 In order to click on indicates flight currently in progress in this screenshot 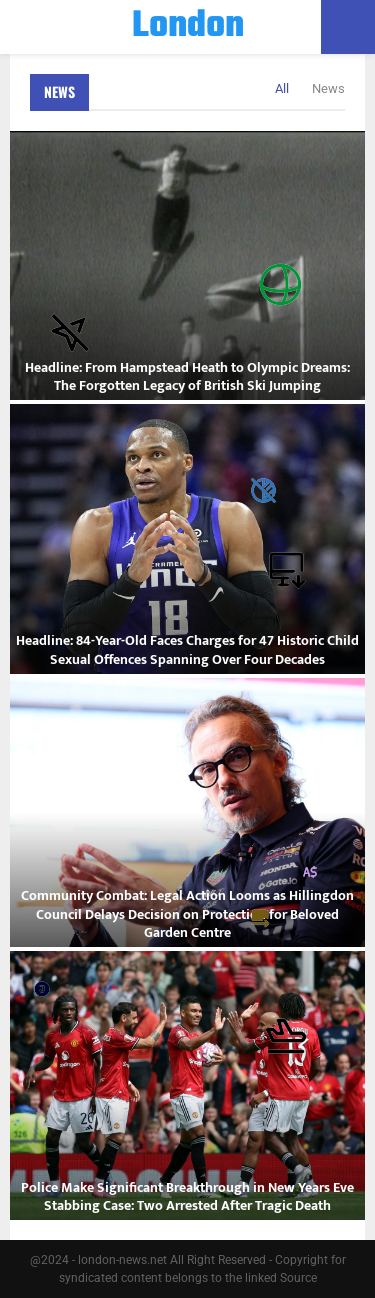, I will do `click(286, 1035)`.